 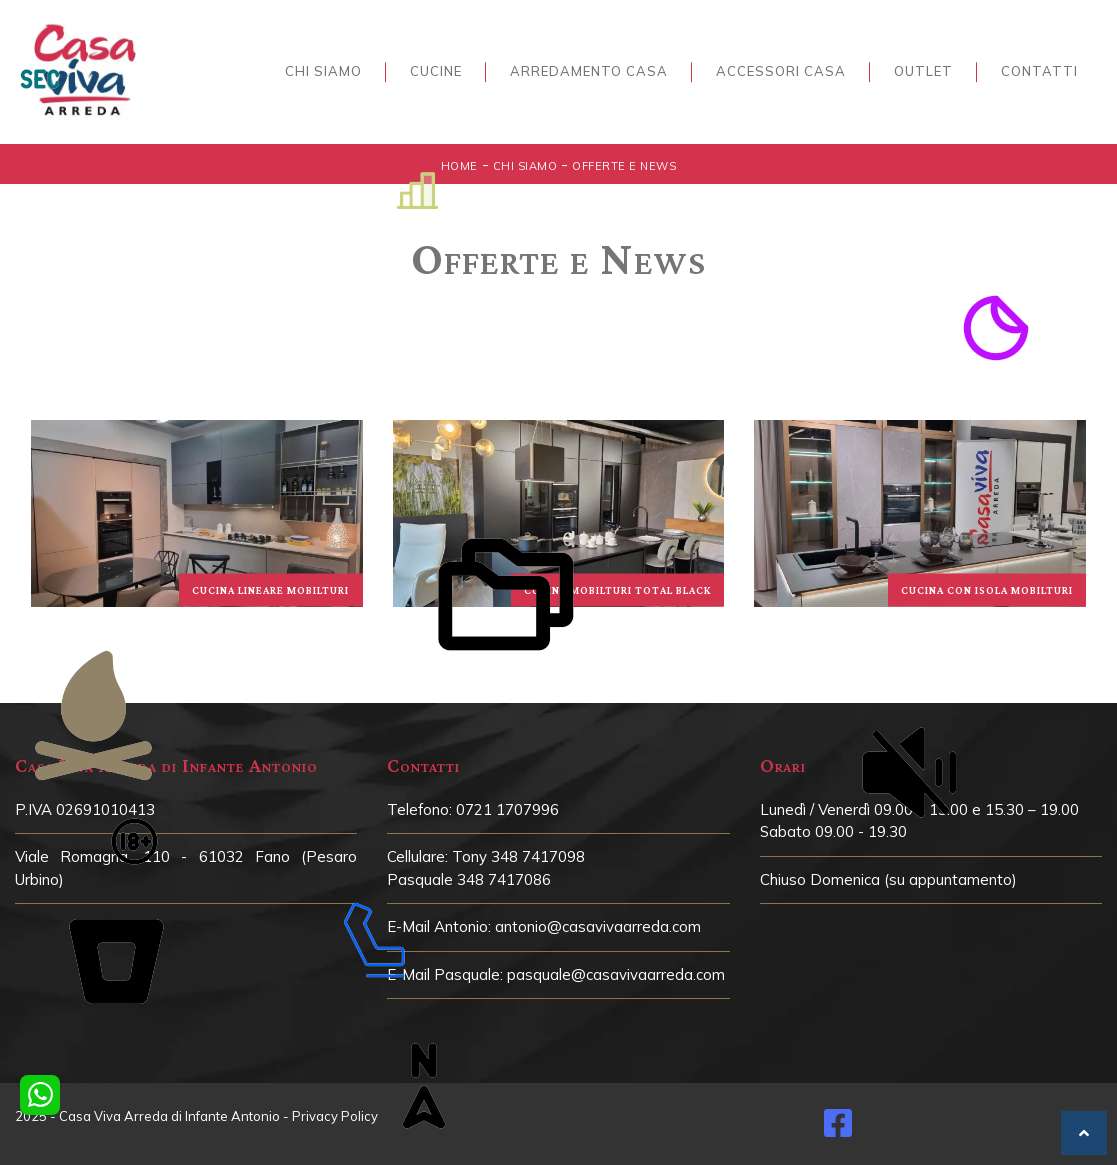 I want to click on access camping or outdoor activity features, so click(x=93, y=715).